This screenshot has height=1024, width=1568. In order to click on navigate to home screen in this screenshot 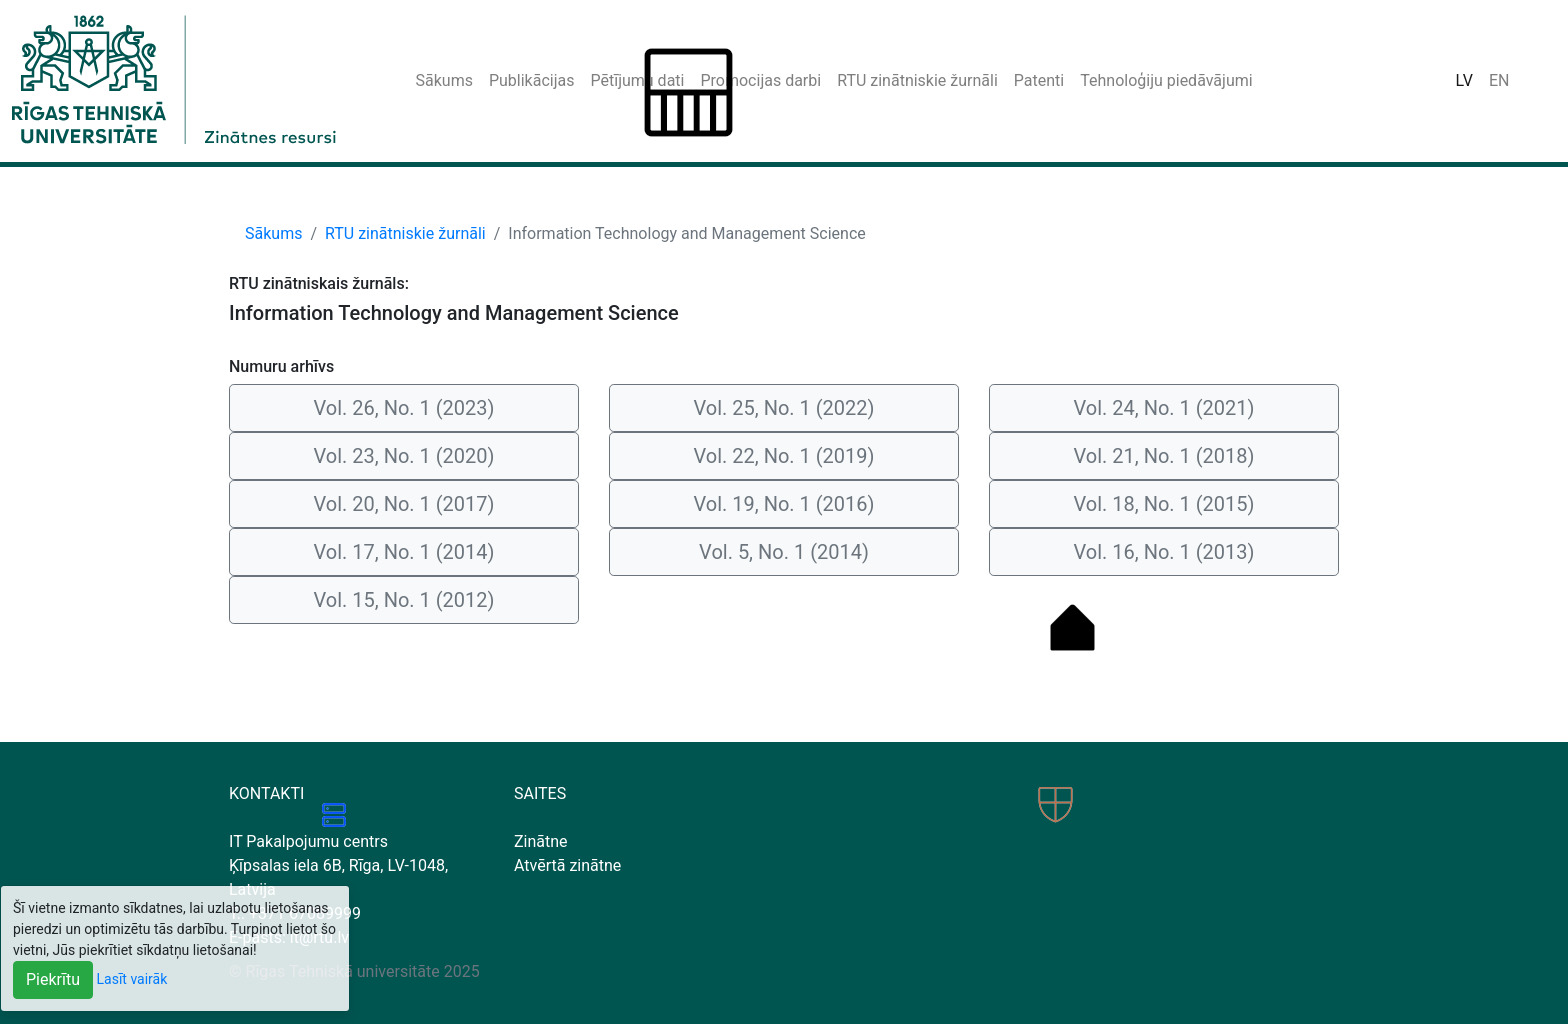, I will do `click(1072, 628)`.